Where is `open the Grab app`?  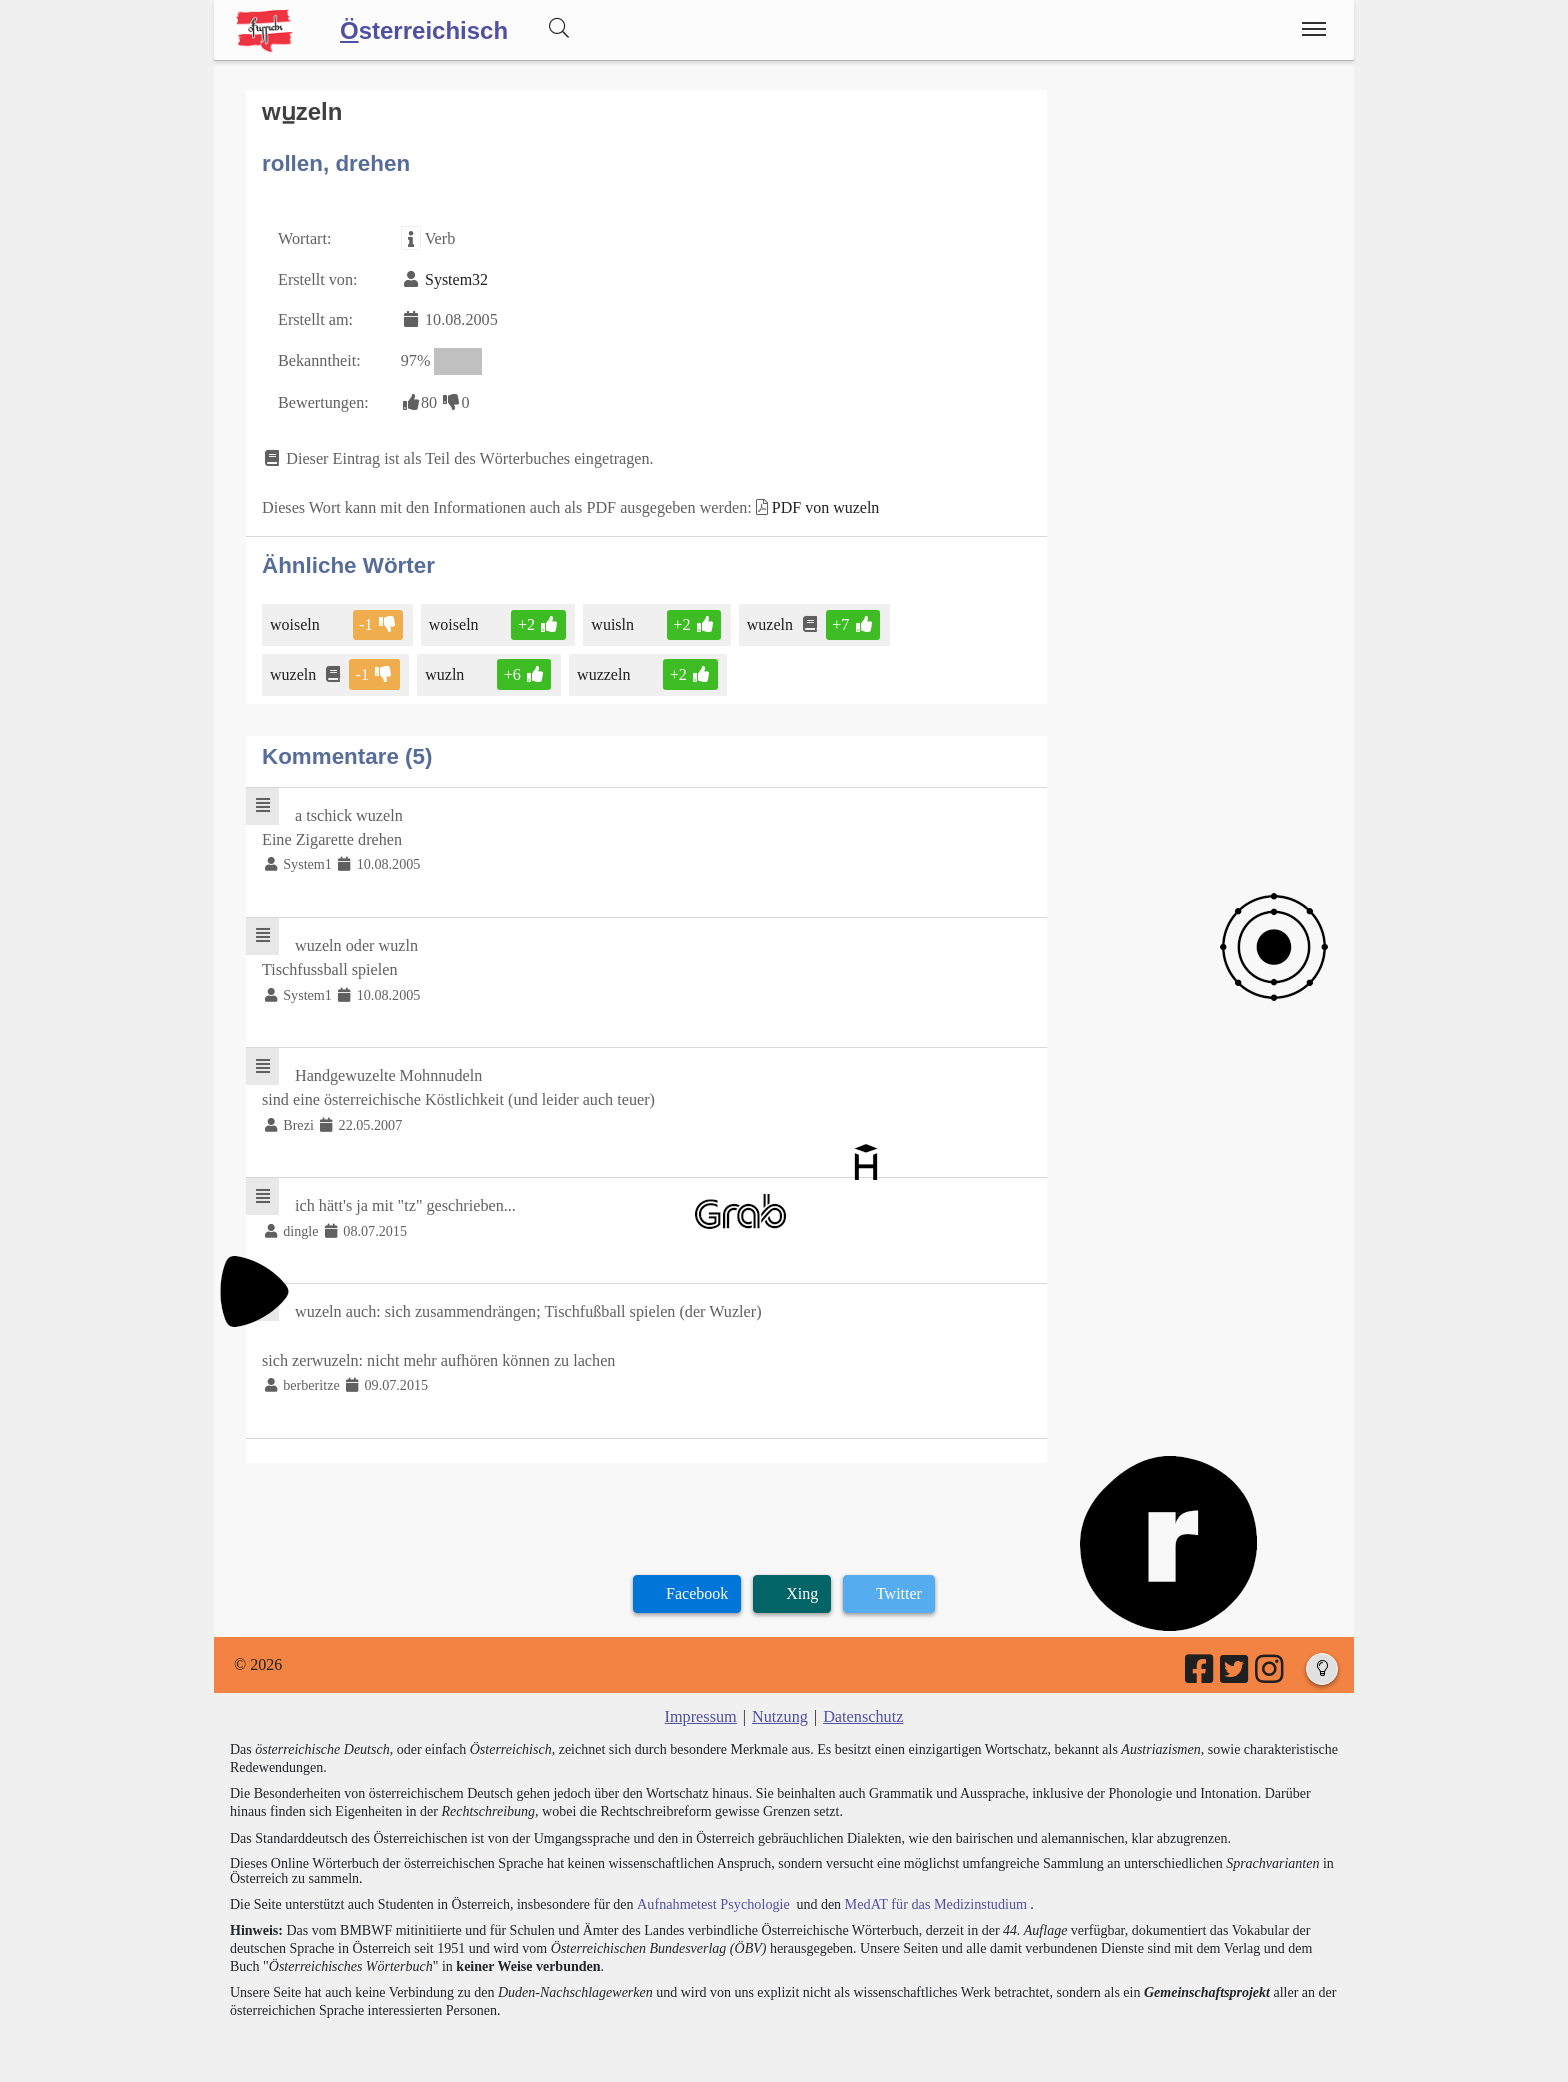
open the Grab app is located at coordinates (740, 1211).